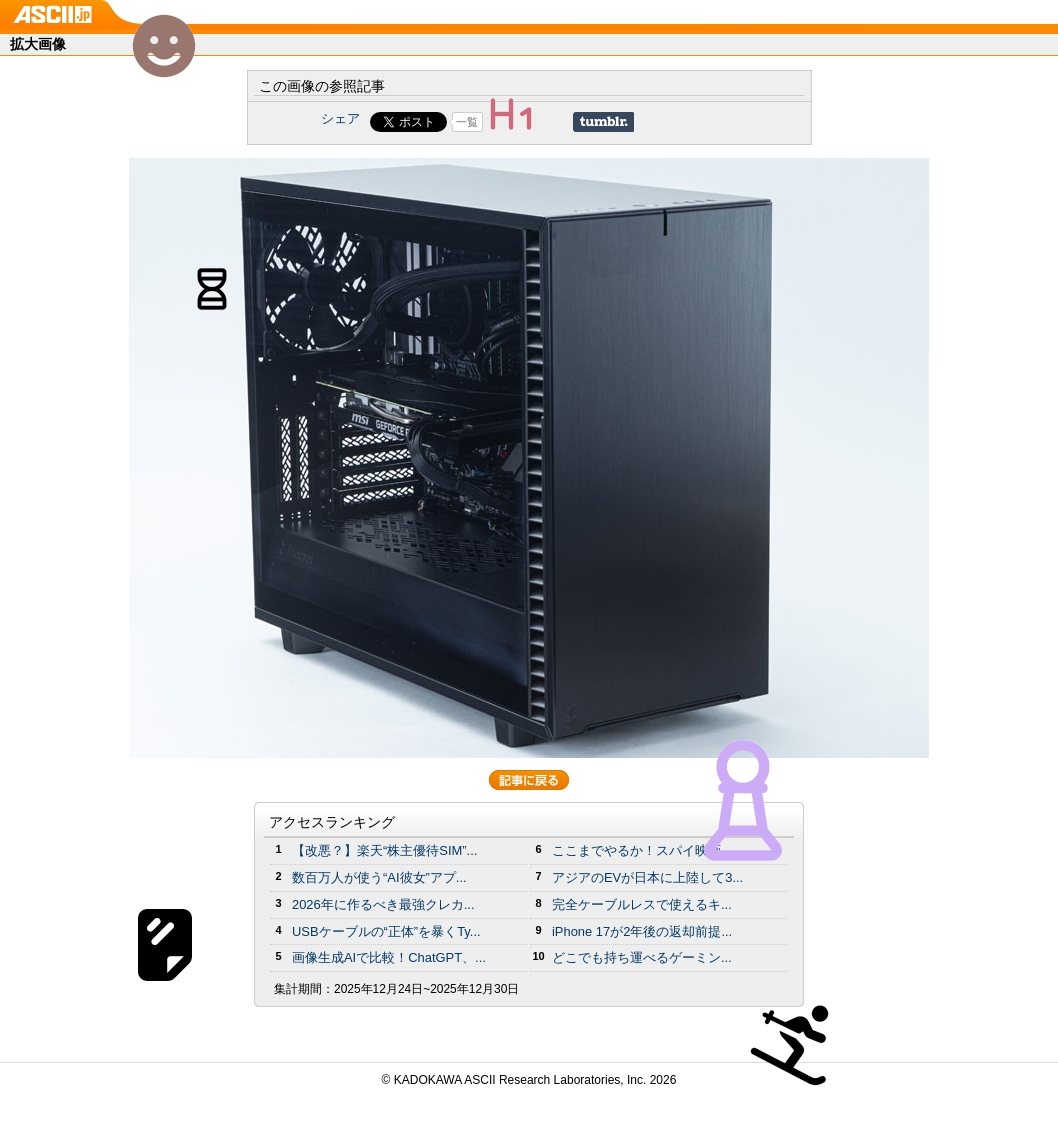 The width and height of the screenshot is (1058, 1123). Describe the element at coordinates (793, 1043) in the screenshot. I see `filter or browse skiing activities` at that location.